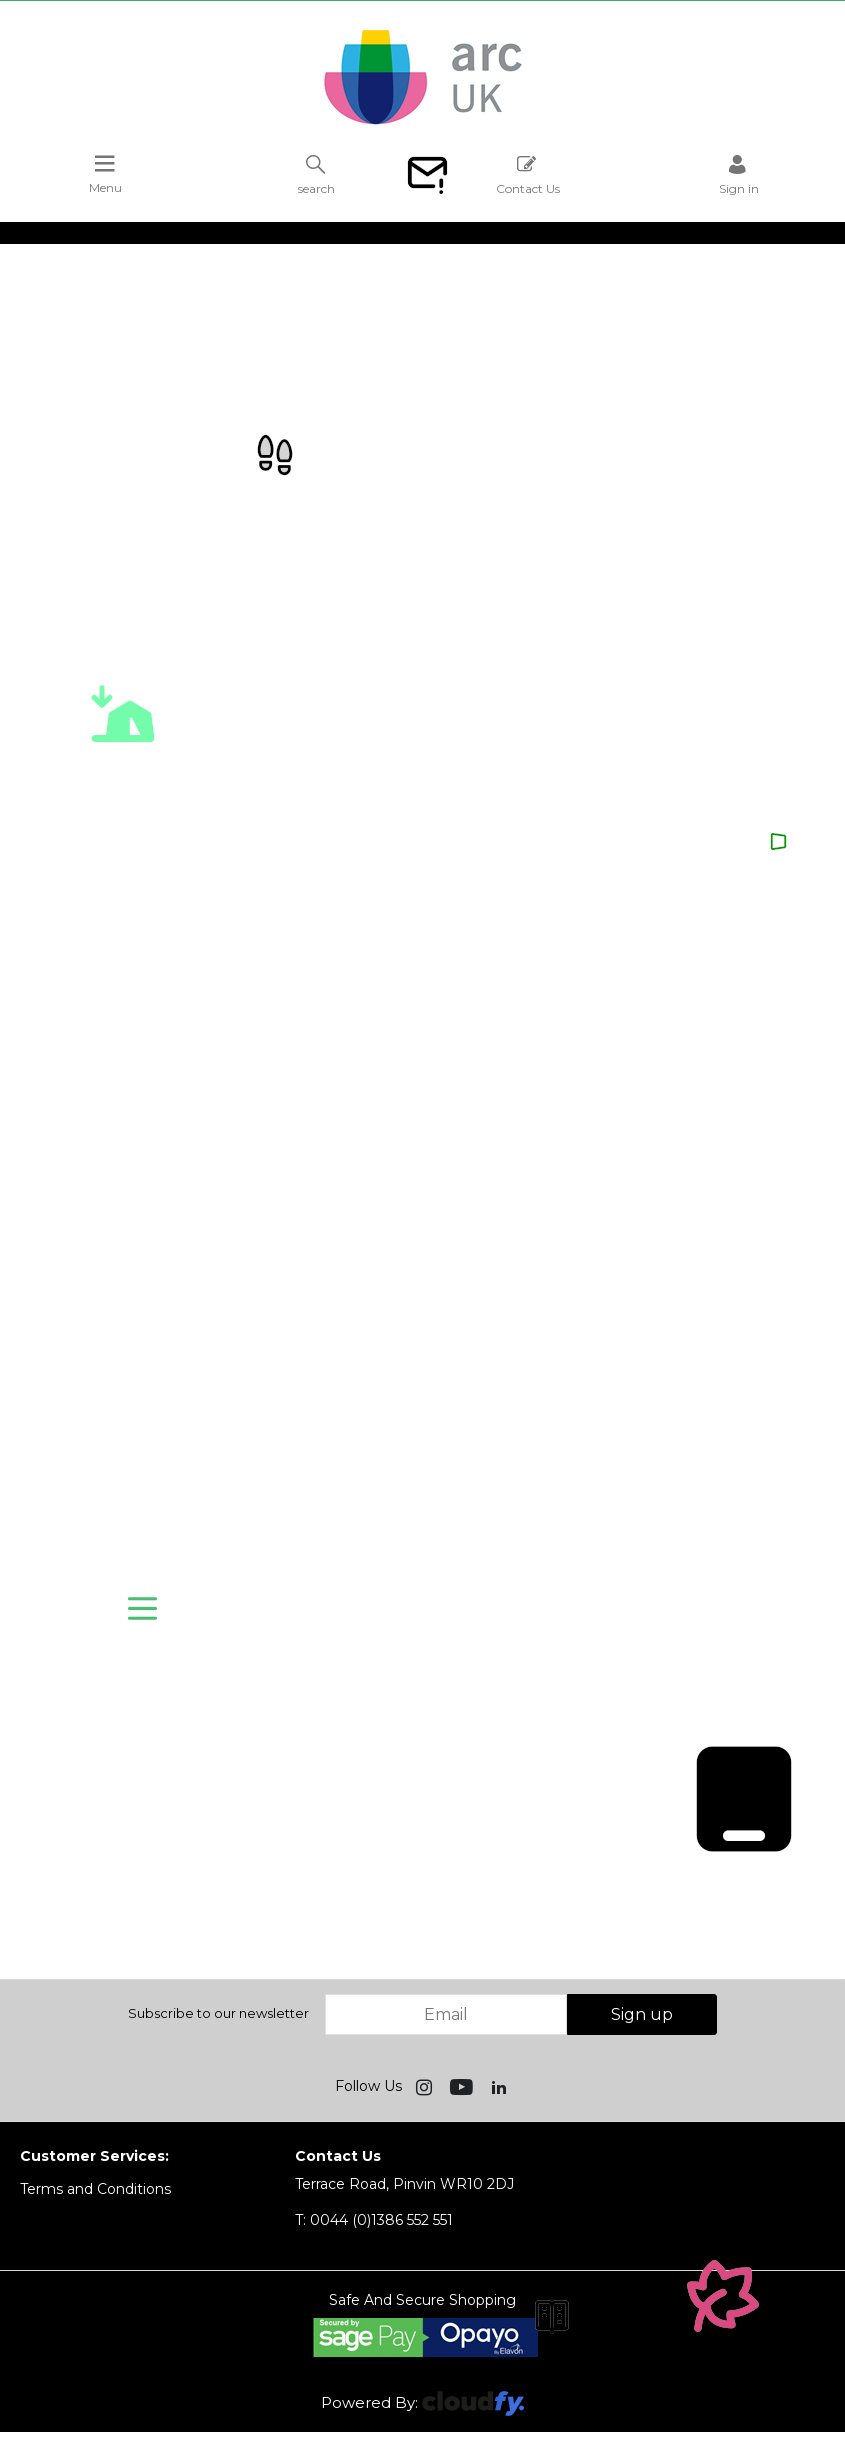  What do you see at coordinates (427, 172) in the screenshot?
I see `indicates an urgent or important email` at bounding box center [427, 172].